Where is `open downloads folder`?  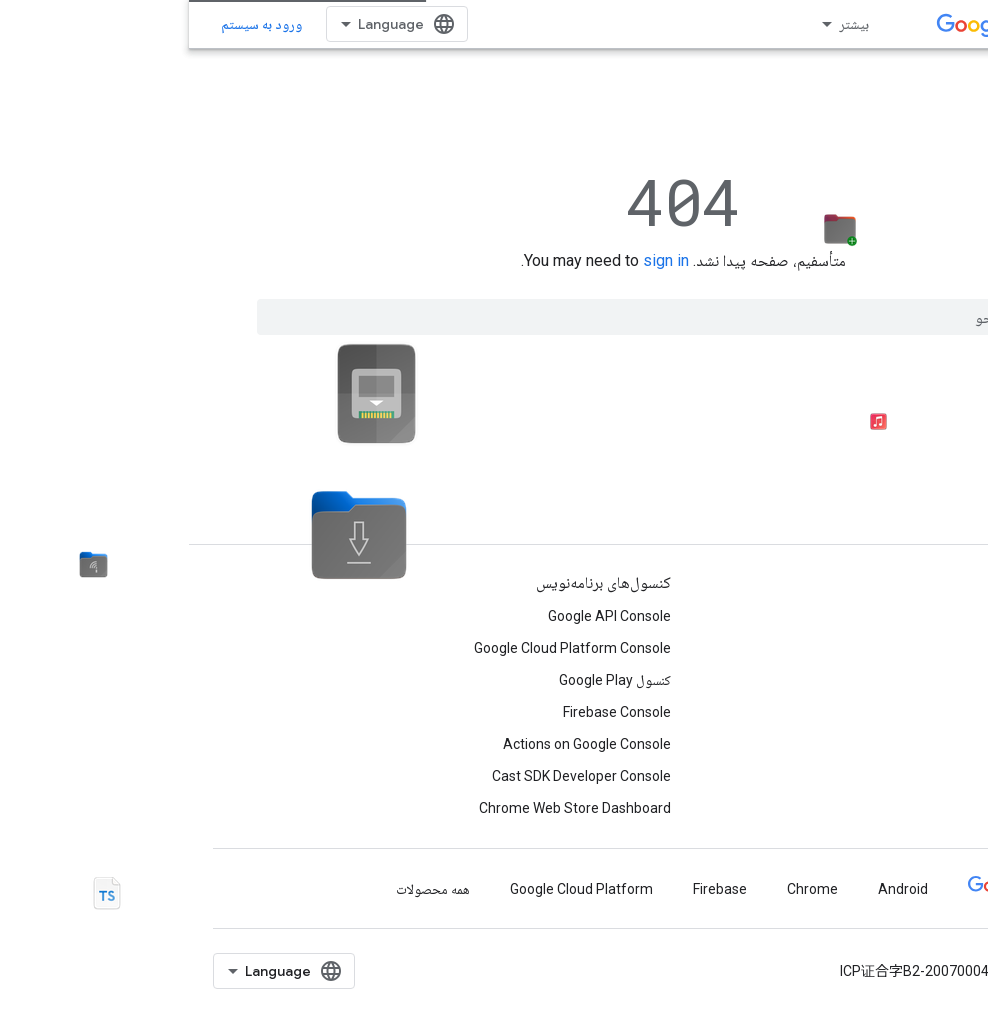 open downloads folder is located at coordinates (359, 535).